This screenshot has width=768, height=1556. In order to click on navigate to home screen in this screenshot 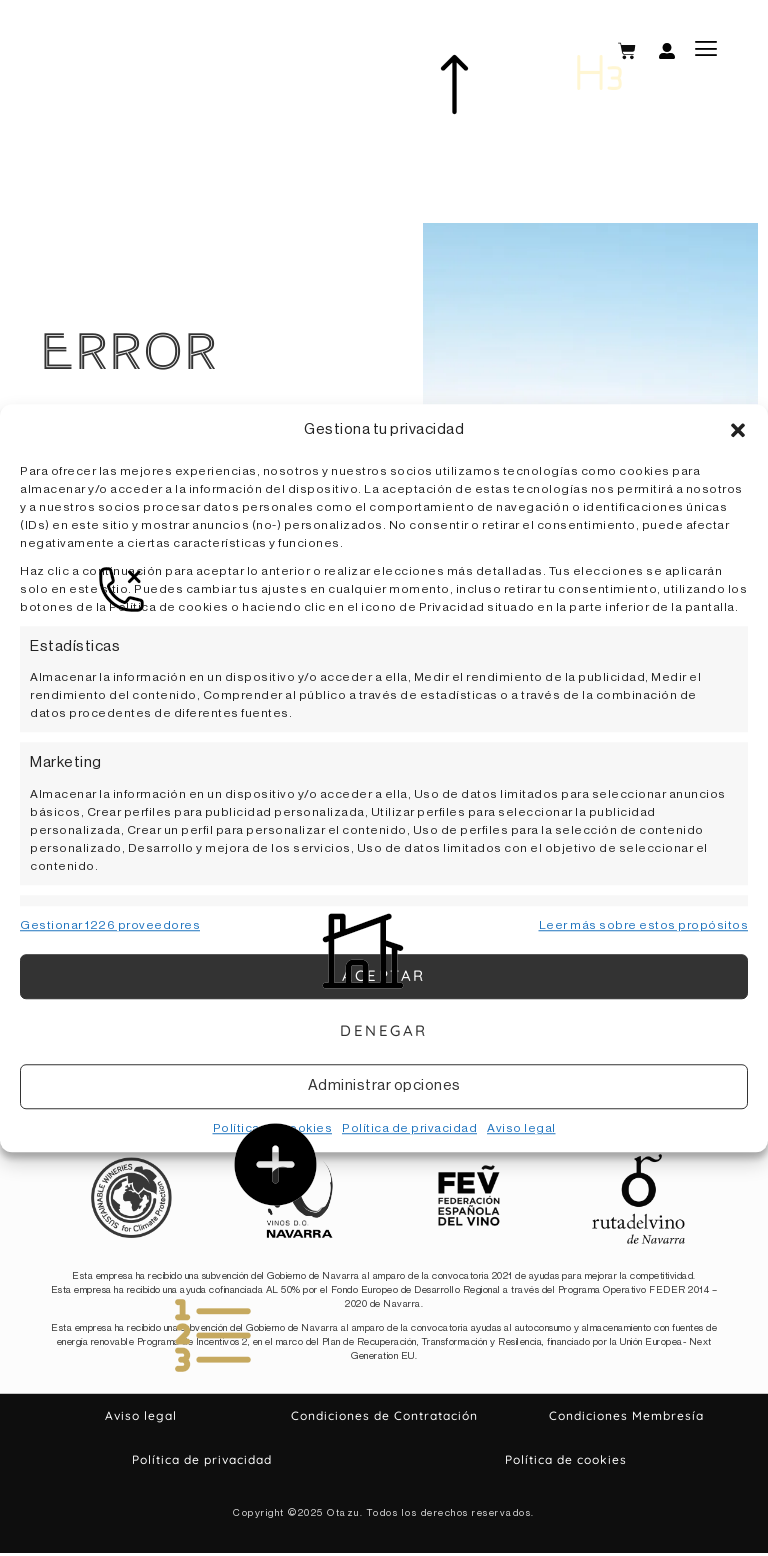, I will do `click(363, 951)`.